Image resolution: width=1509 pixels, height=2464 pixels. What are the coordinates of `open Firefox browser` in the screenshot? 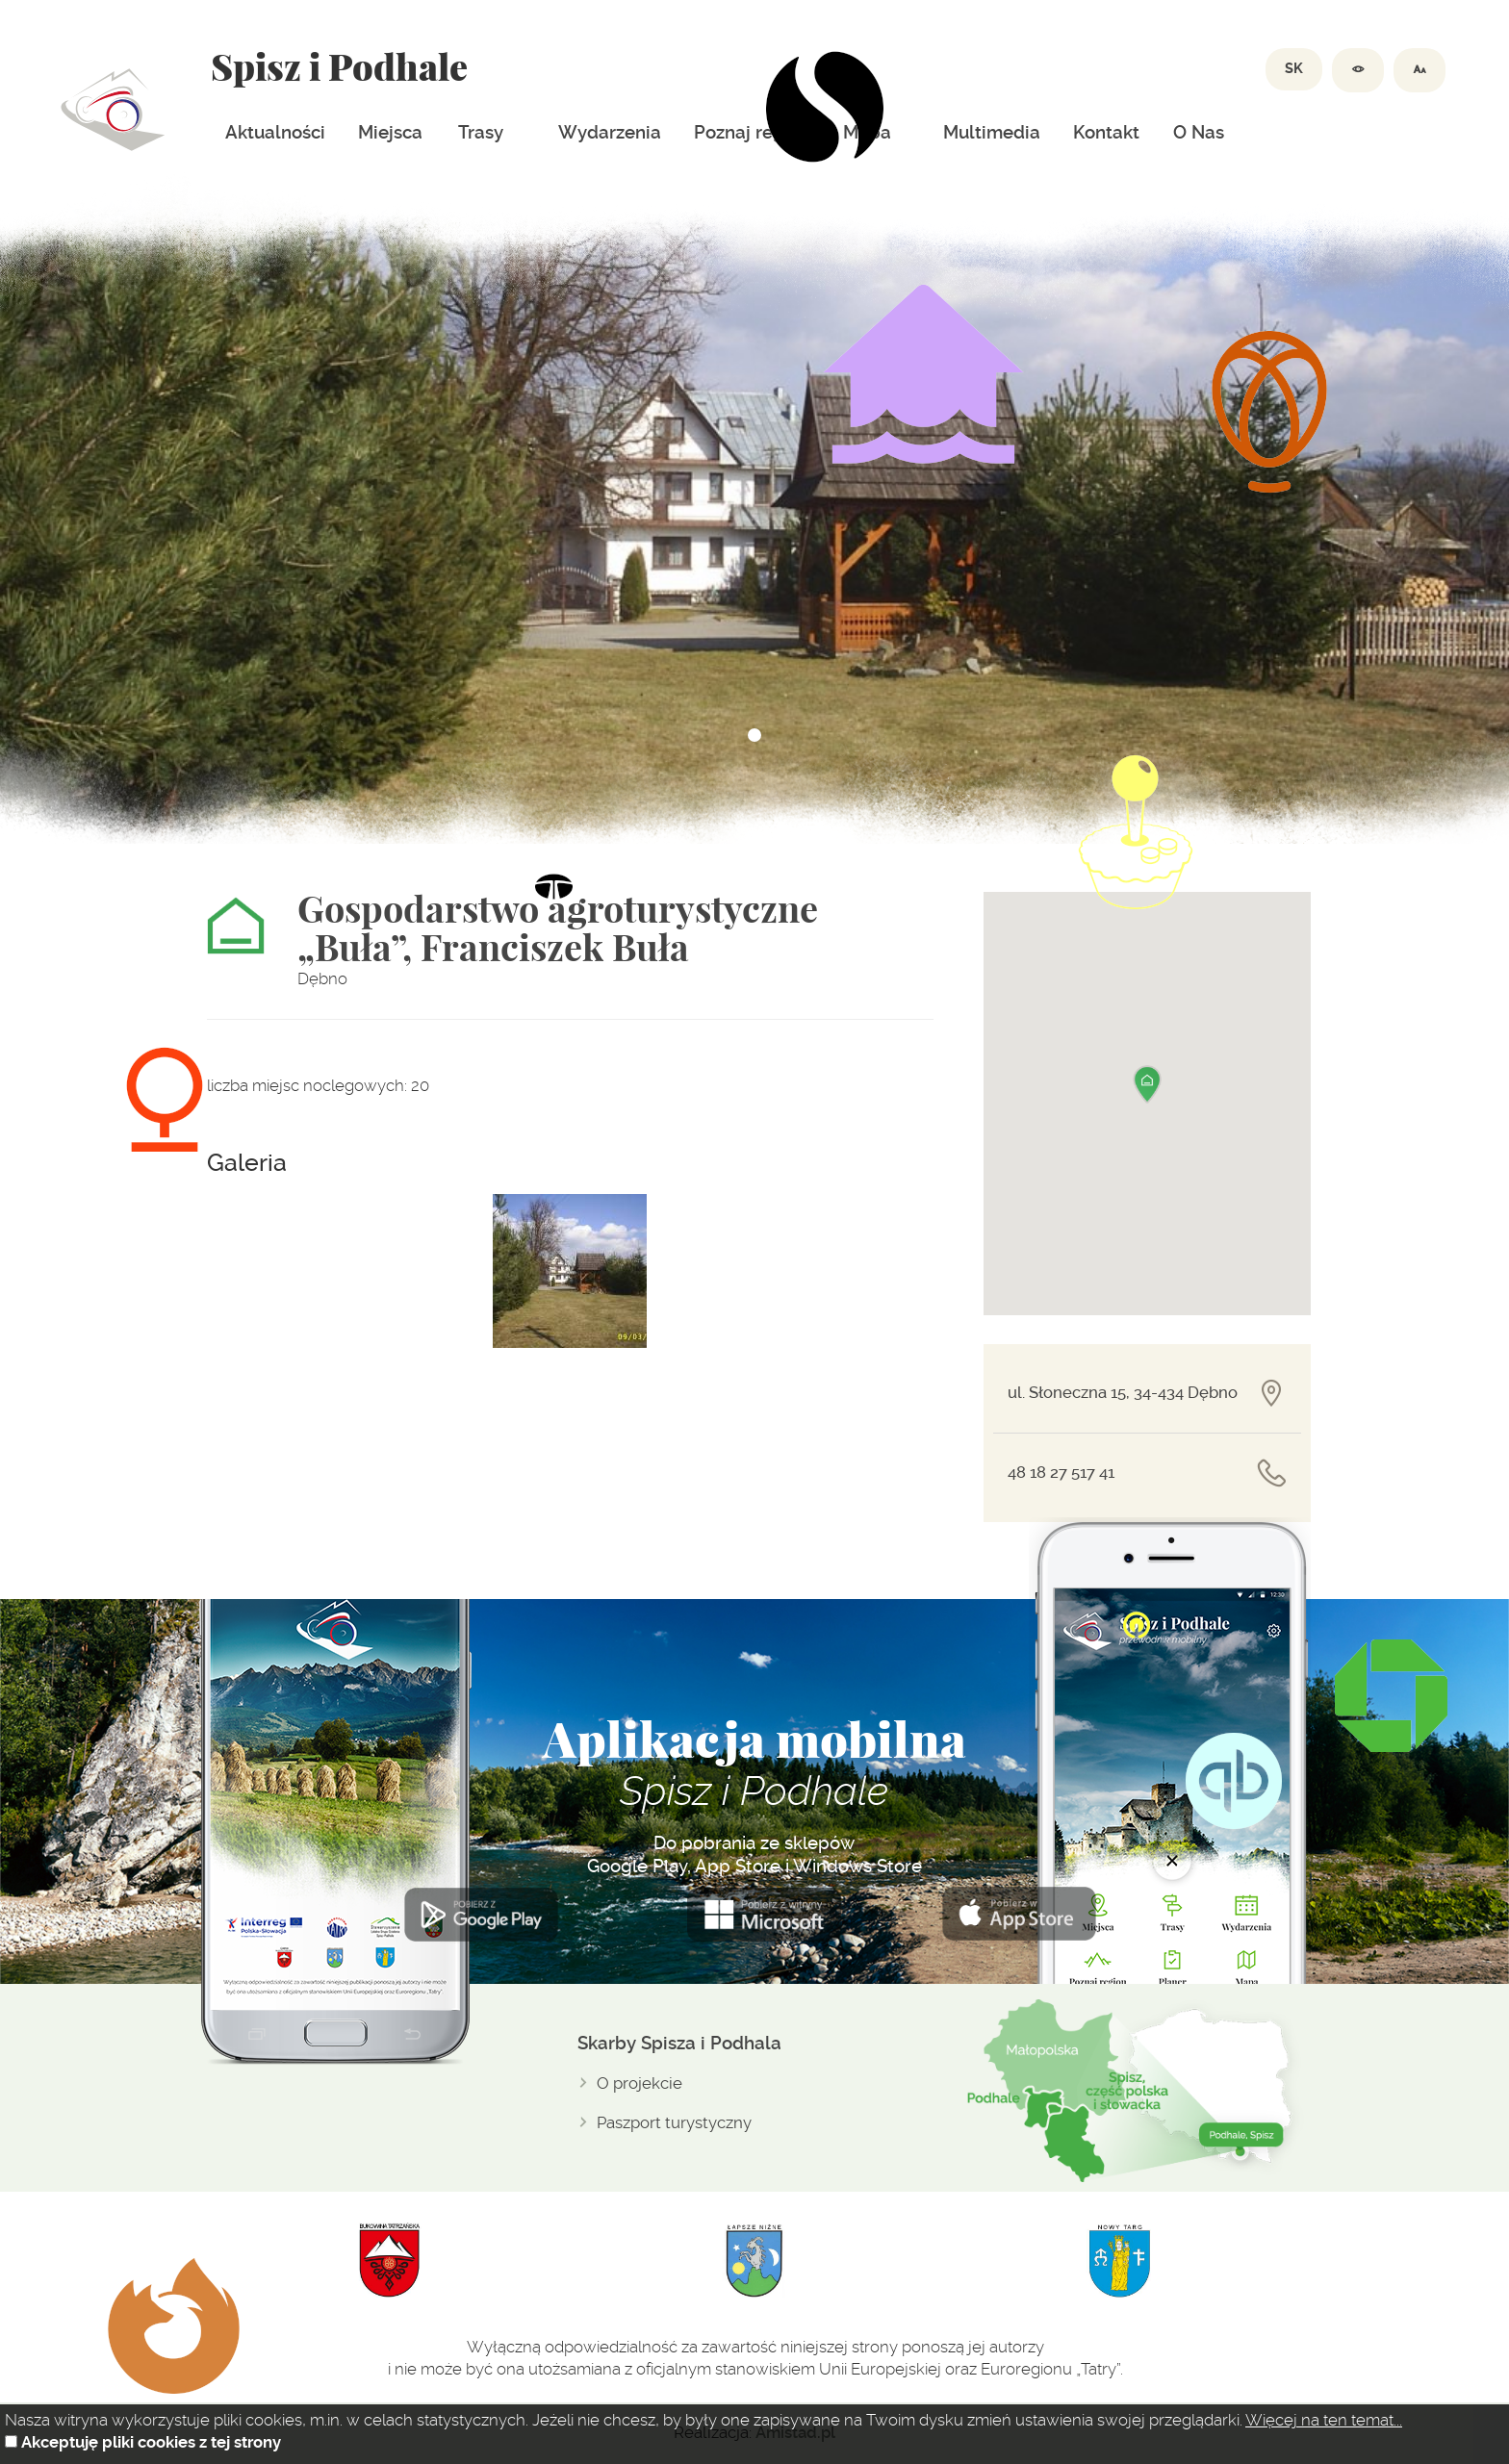 It's located at (173, 2325).